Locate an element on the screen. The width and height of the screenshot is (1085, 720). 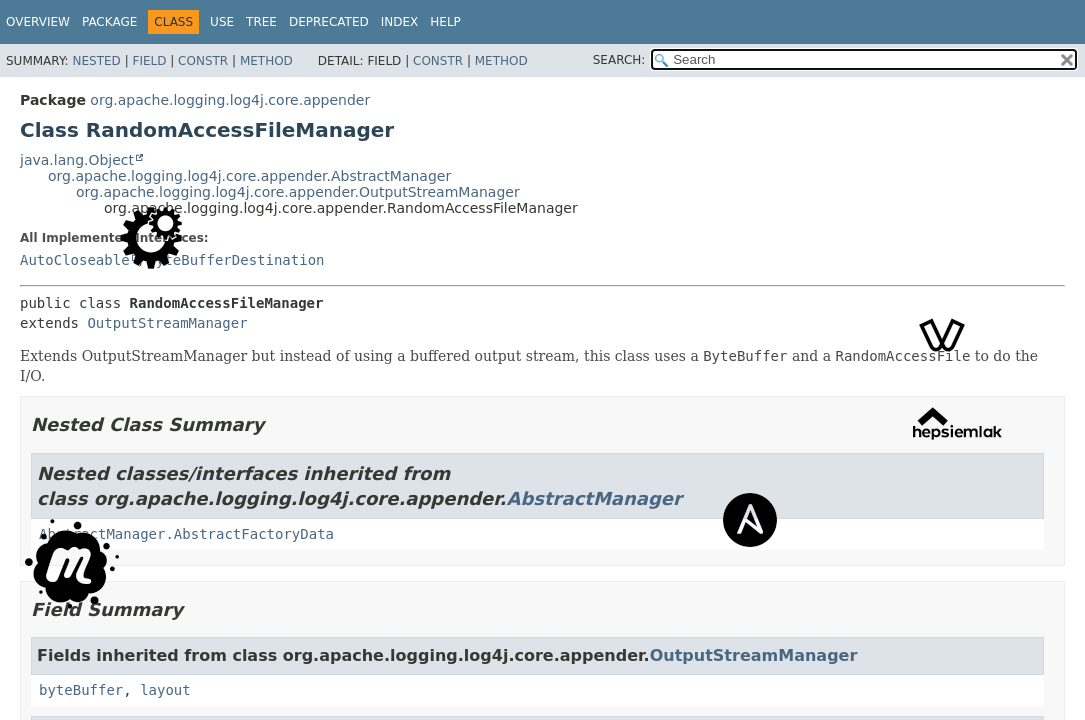
open the Hepsiemlak real estate app is located at coordinates (957, 423).